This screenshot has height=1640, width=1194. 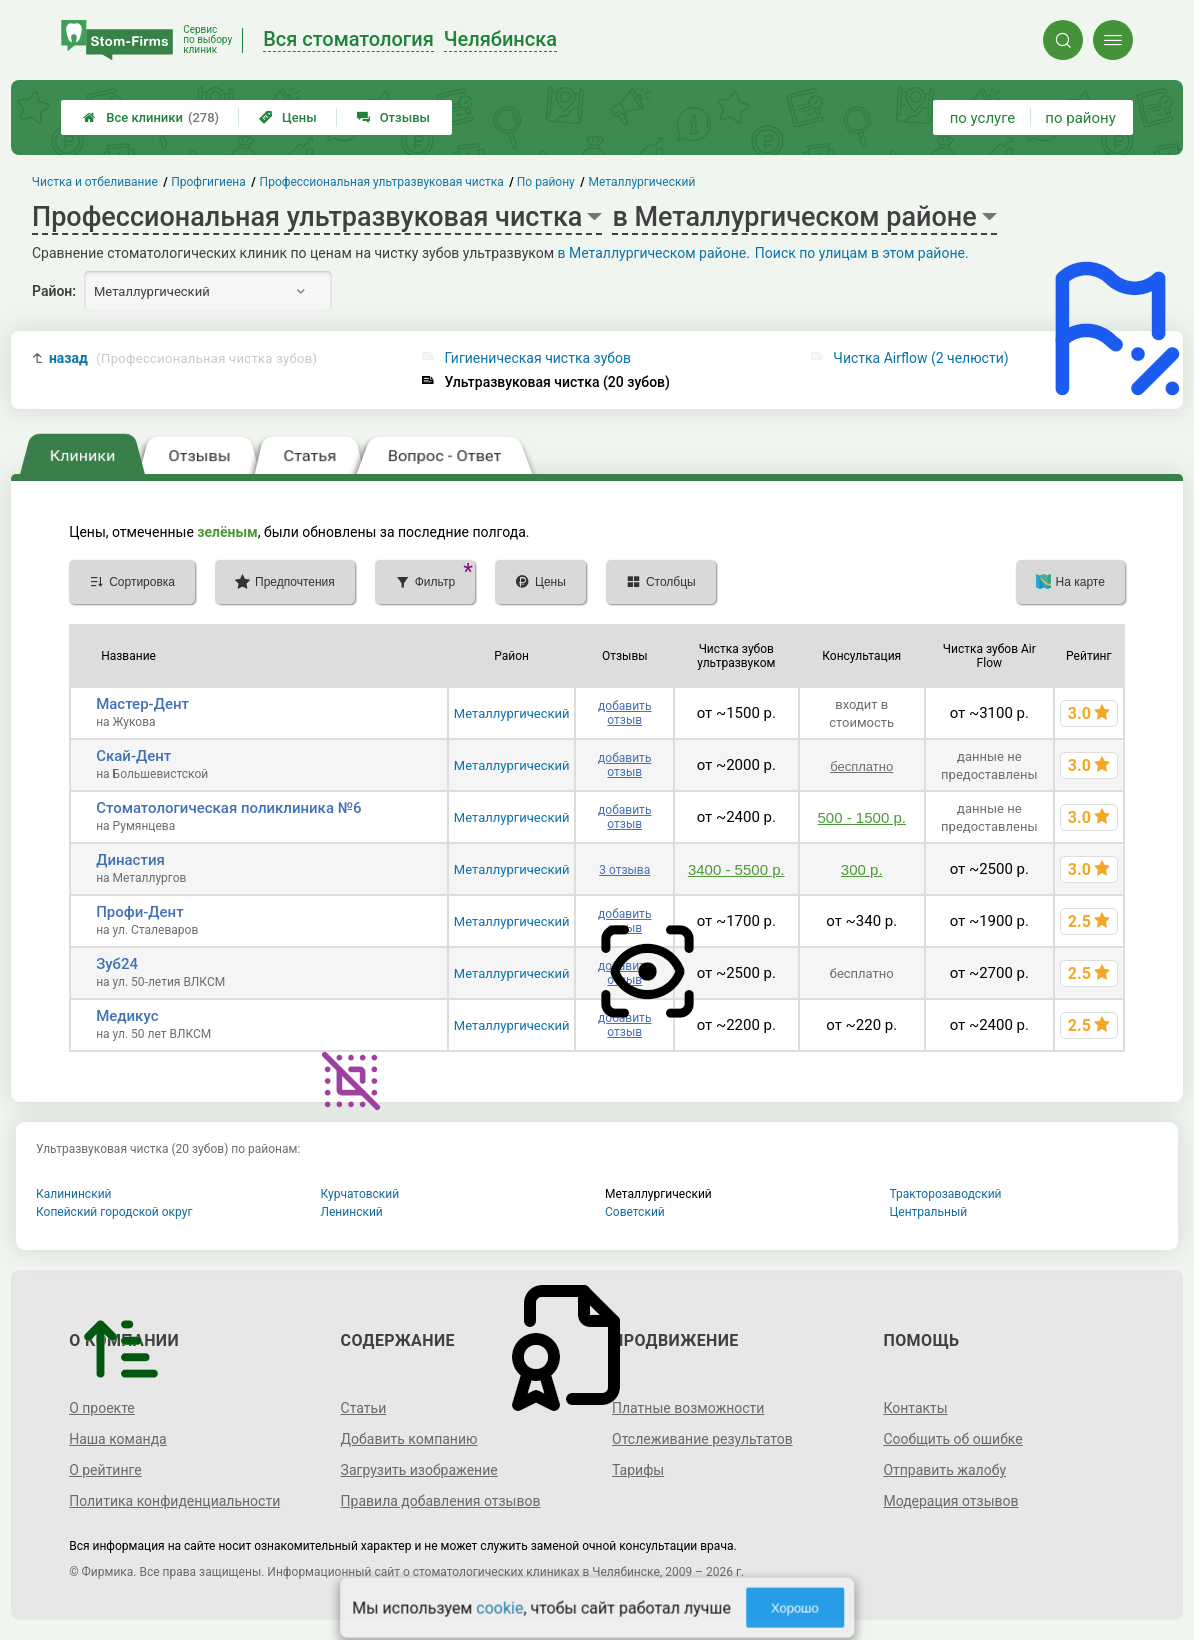 I want to click on scan with eye tracking or face recognition, so click(x=647, y=971).